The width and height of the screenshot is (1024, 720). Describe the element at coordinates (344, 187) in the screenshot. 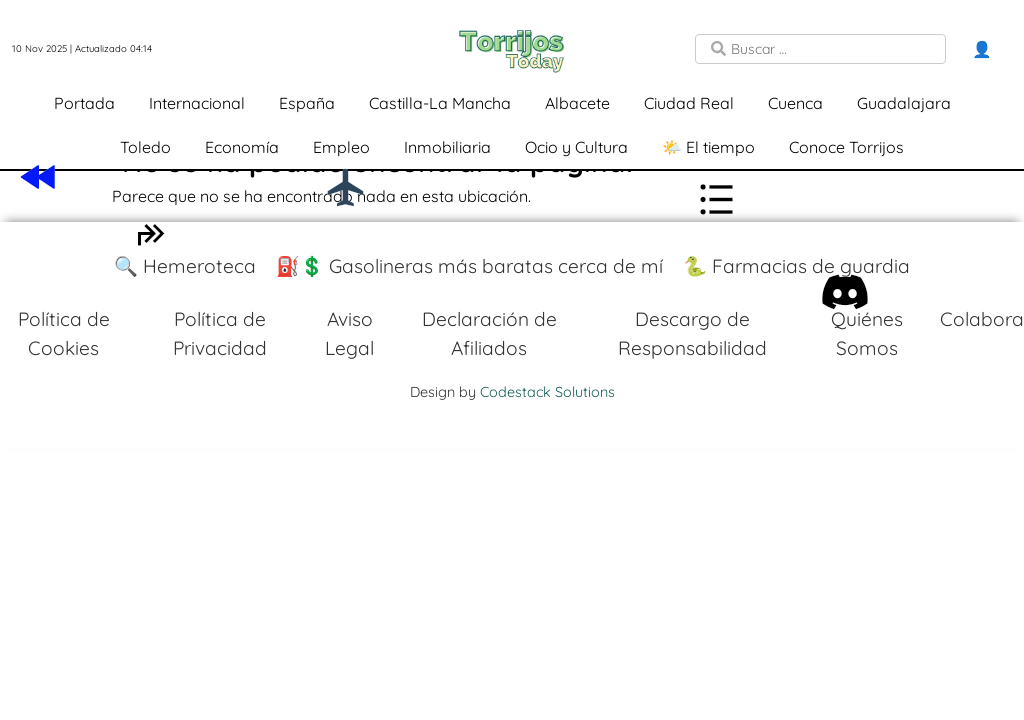

I see `enable airplane mode` at that location.